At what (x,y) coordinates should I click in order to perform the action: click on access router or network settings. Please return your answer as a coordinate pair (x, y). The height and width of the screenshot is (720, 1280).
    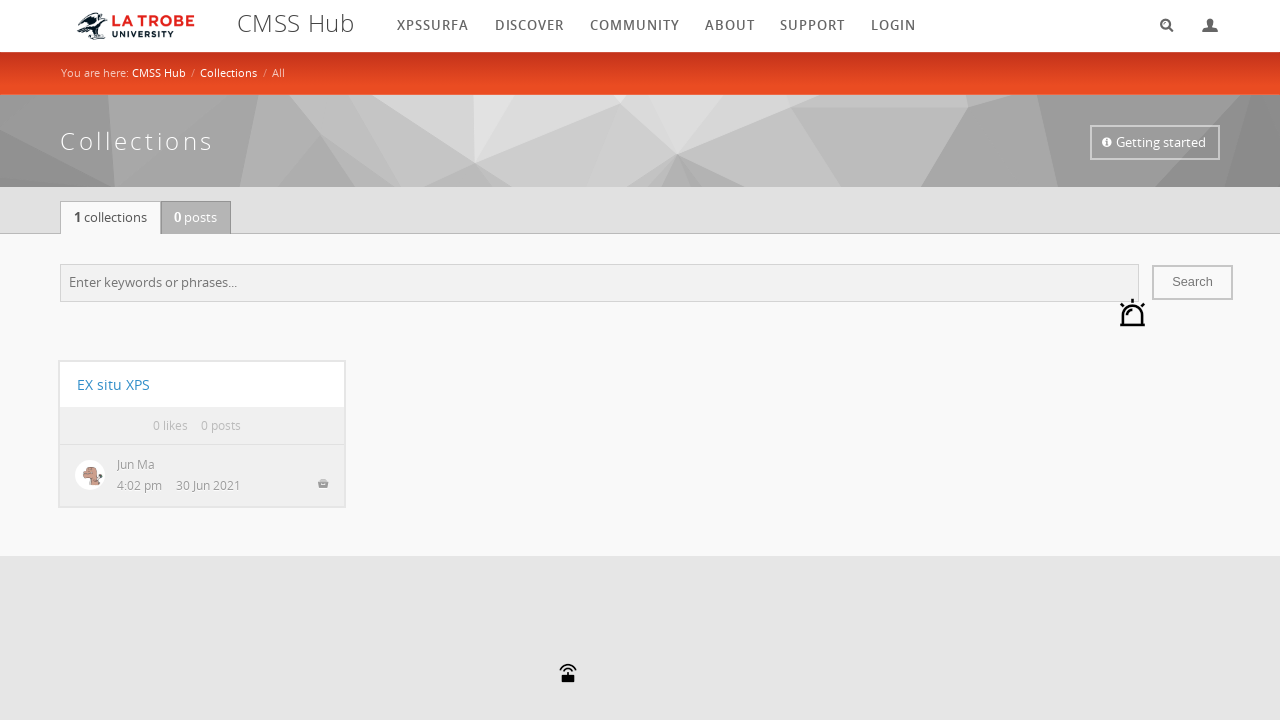
    Looking at the image, I should click on (568, 673).